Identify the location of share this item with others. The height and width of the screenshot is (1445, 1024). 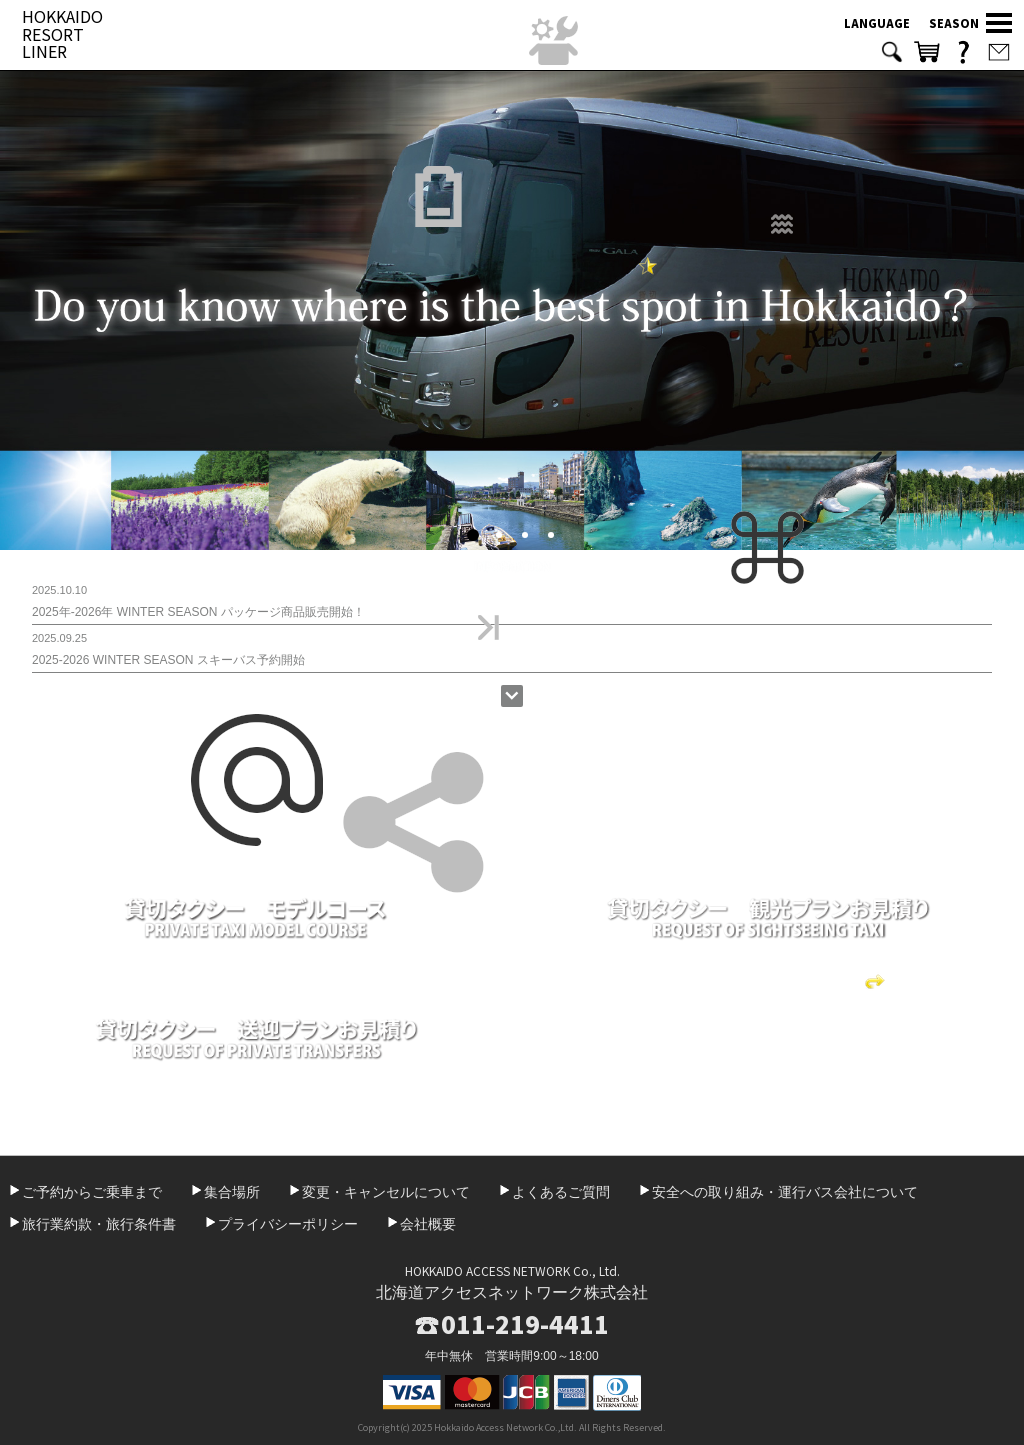
(413, 822).